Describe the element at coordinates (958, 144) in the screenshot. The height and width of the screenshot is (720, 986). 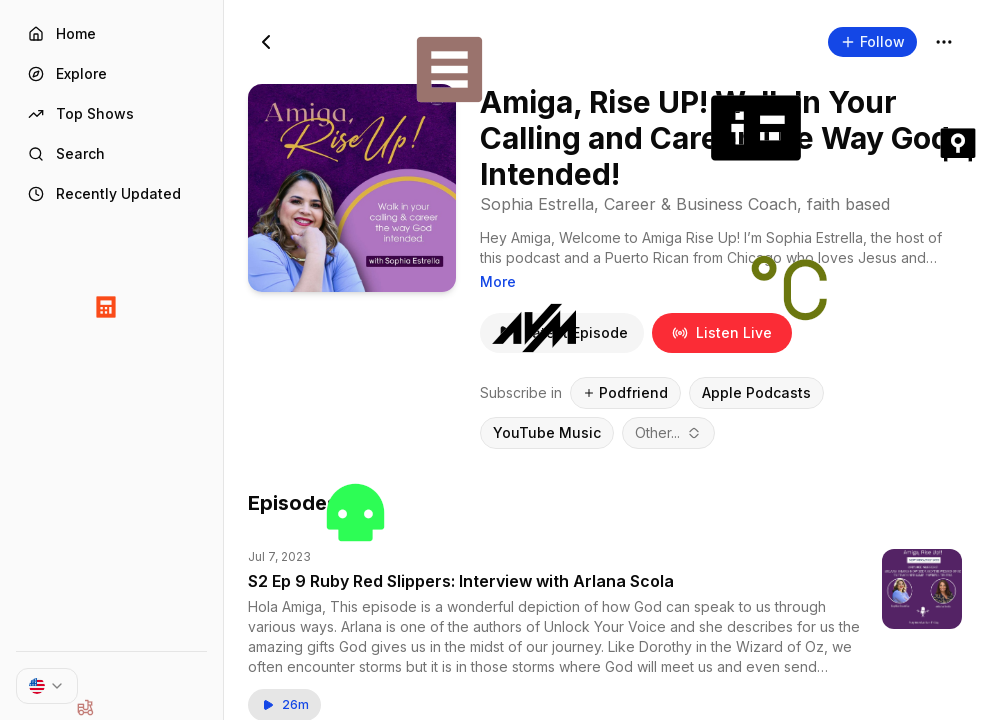
I see `access secure storage or vault` at that location.